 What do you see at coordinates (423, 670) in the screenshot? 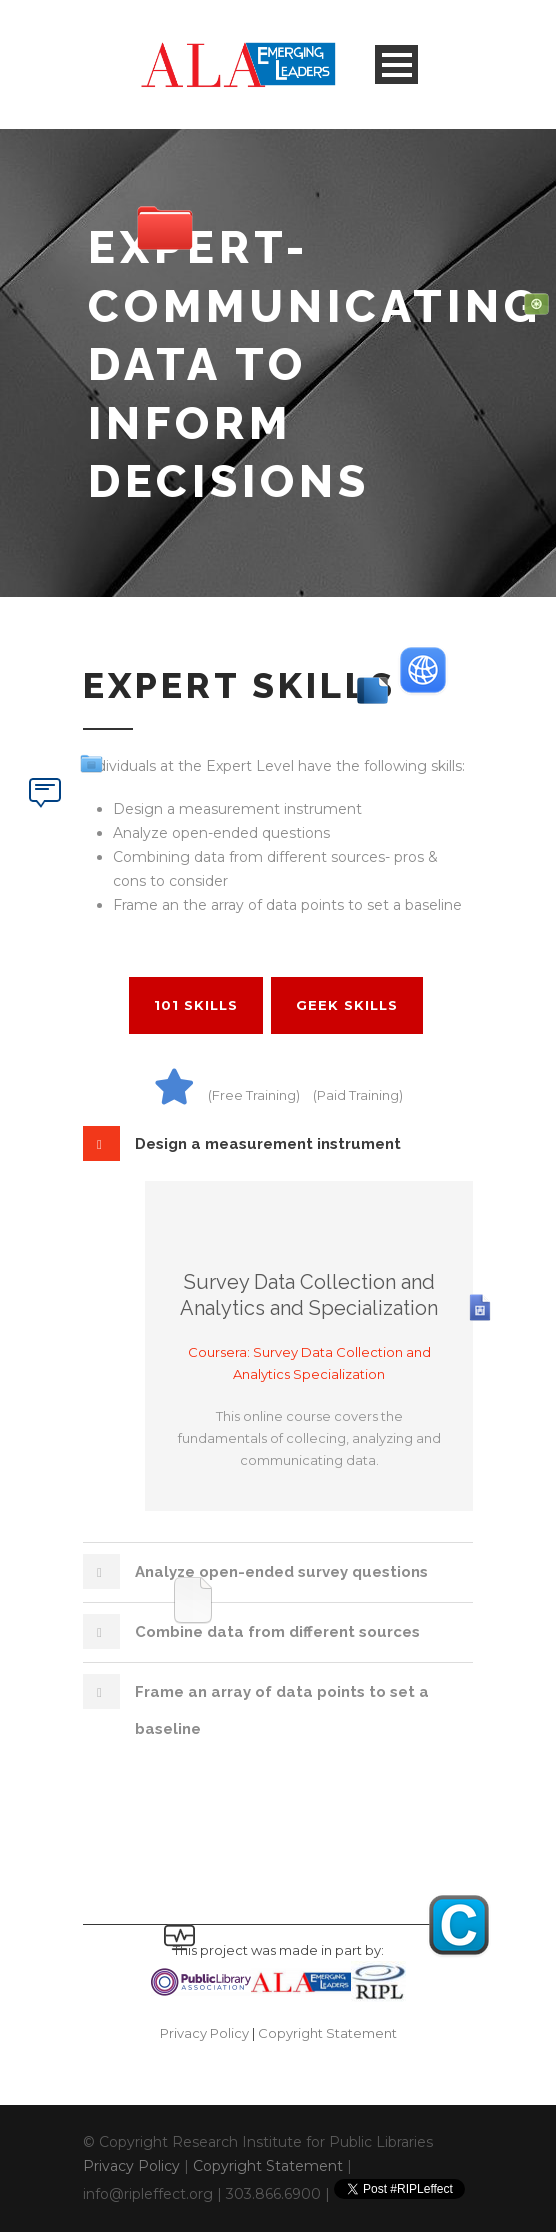
I see `access web-based applications` at bounding box center [423, 670].